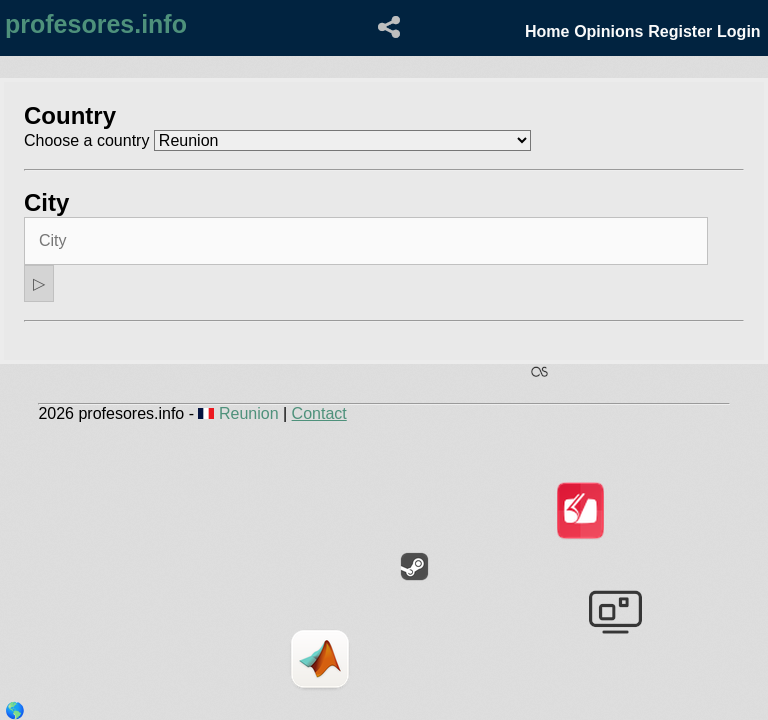 This screenshot has height=720, width=768. What do you see at coordinates (414, 566) in the screenshot?
I see `open steamos application` at bounding box center [414, 566].